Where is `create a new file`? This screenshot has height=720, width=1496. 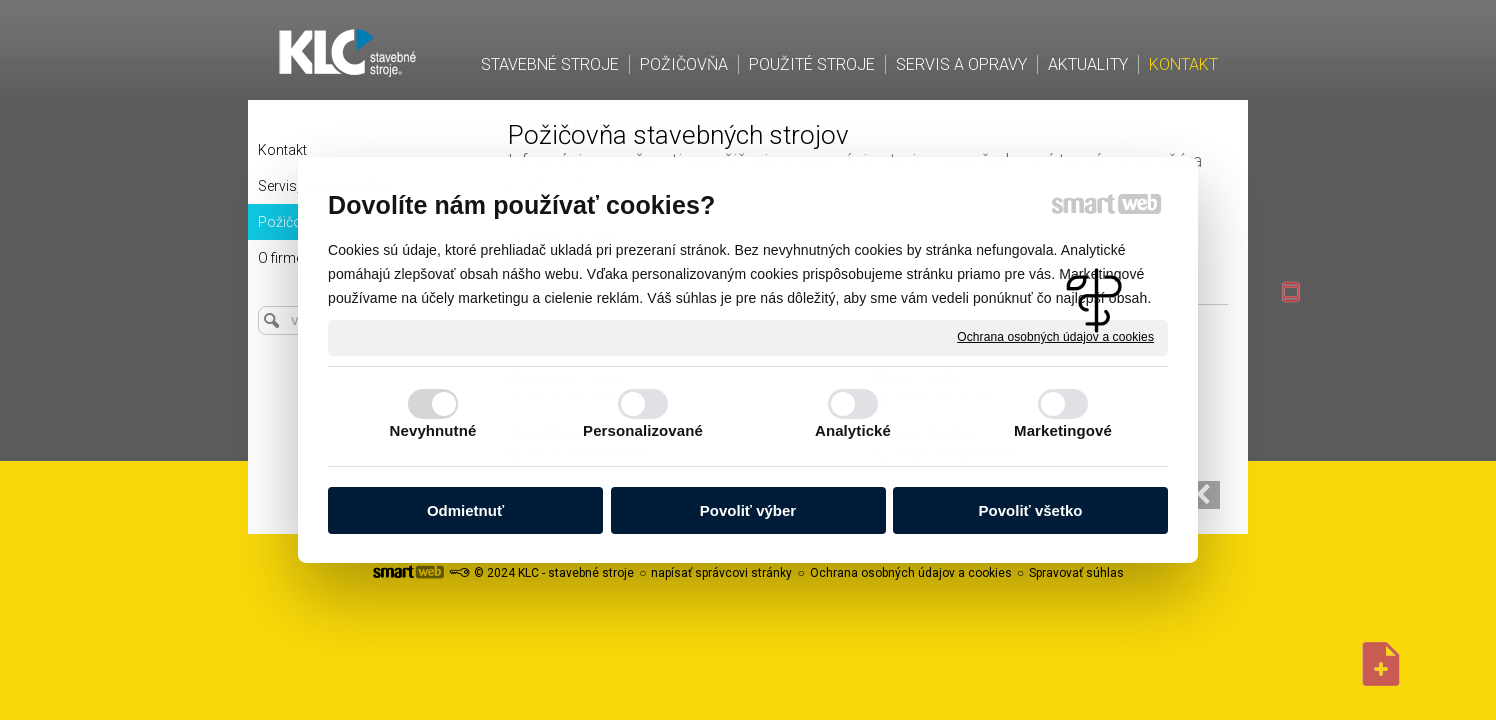
create a new file is located at coordinates (1381, 664).